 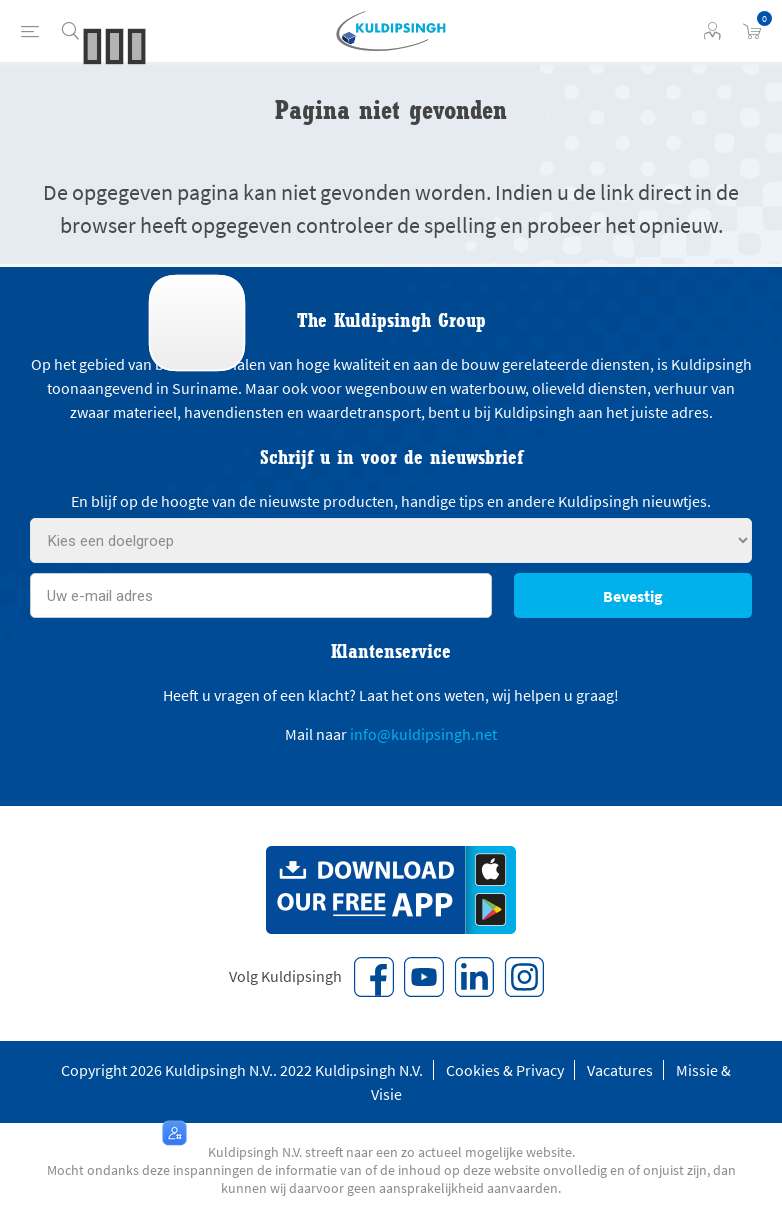 What do you see at coordinates (114, 46) in the screenshot?
I see `switch between open workspaces or desktops` at bounding box center [114, 46].